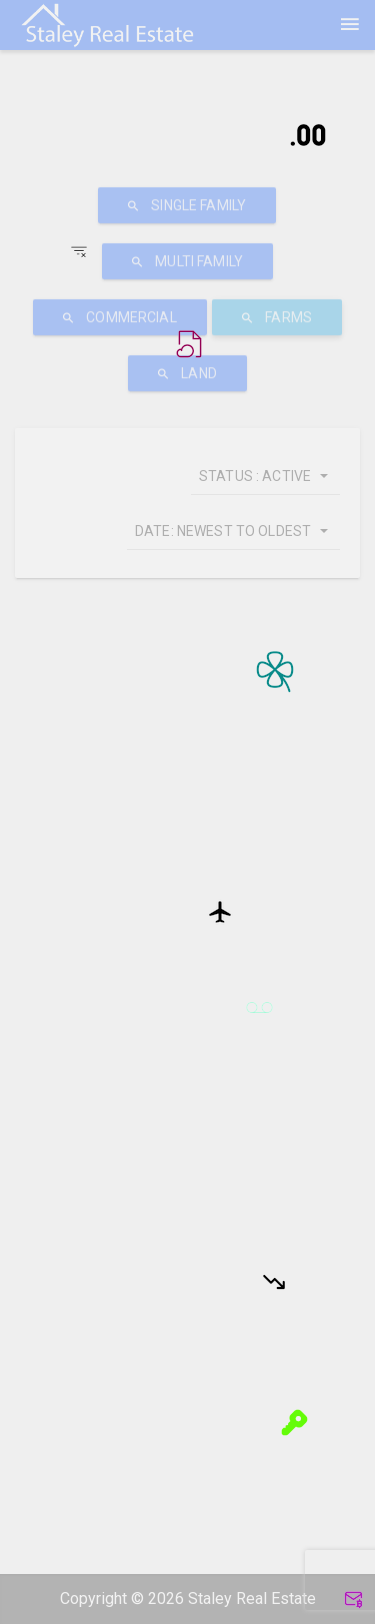 The height and width of the screenshot is (1624, 375). What do you see at coordinates (220, 912) in the screenshot?
I see `enable airplane mode` at bounding box center [220, 912].